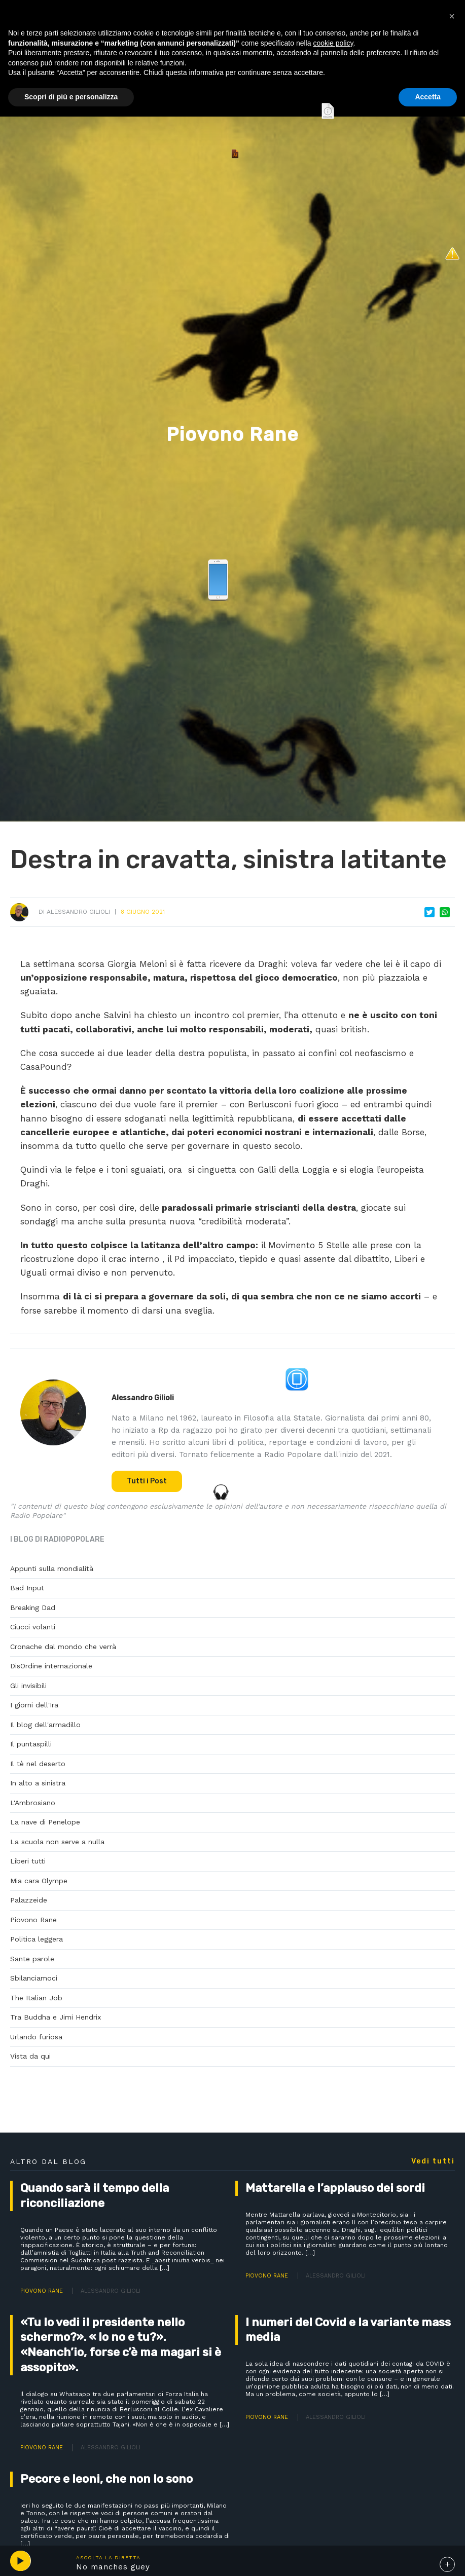  I want to click on preview files or documents quickly, so click(297, 1379).